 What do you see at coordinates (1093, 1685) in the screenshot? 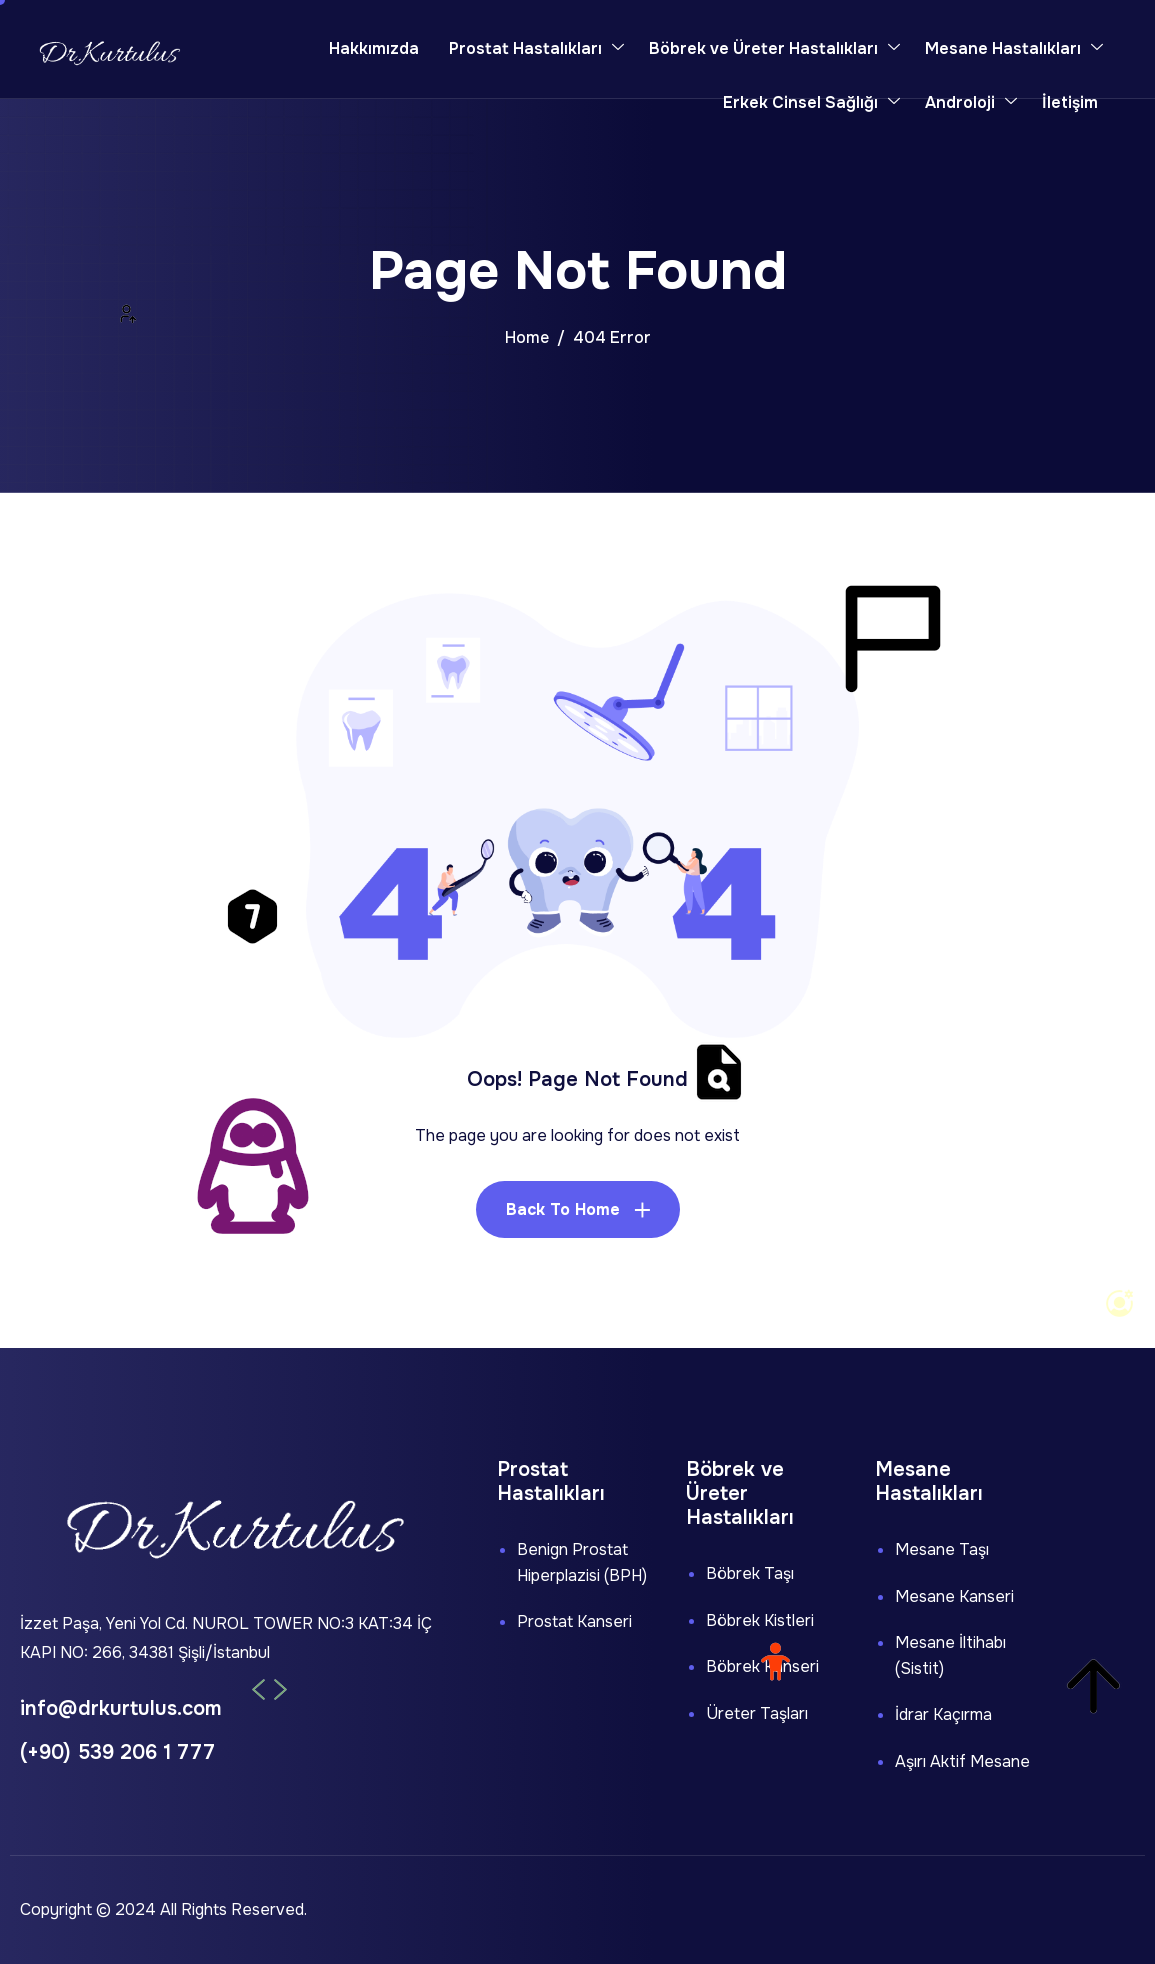
I see `scroll to top of page` at bounding box center [1093, 1685].